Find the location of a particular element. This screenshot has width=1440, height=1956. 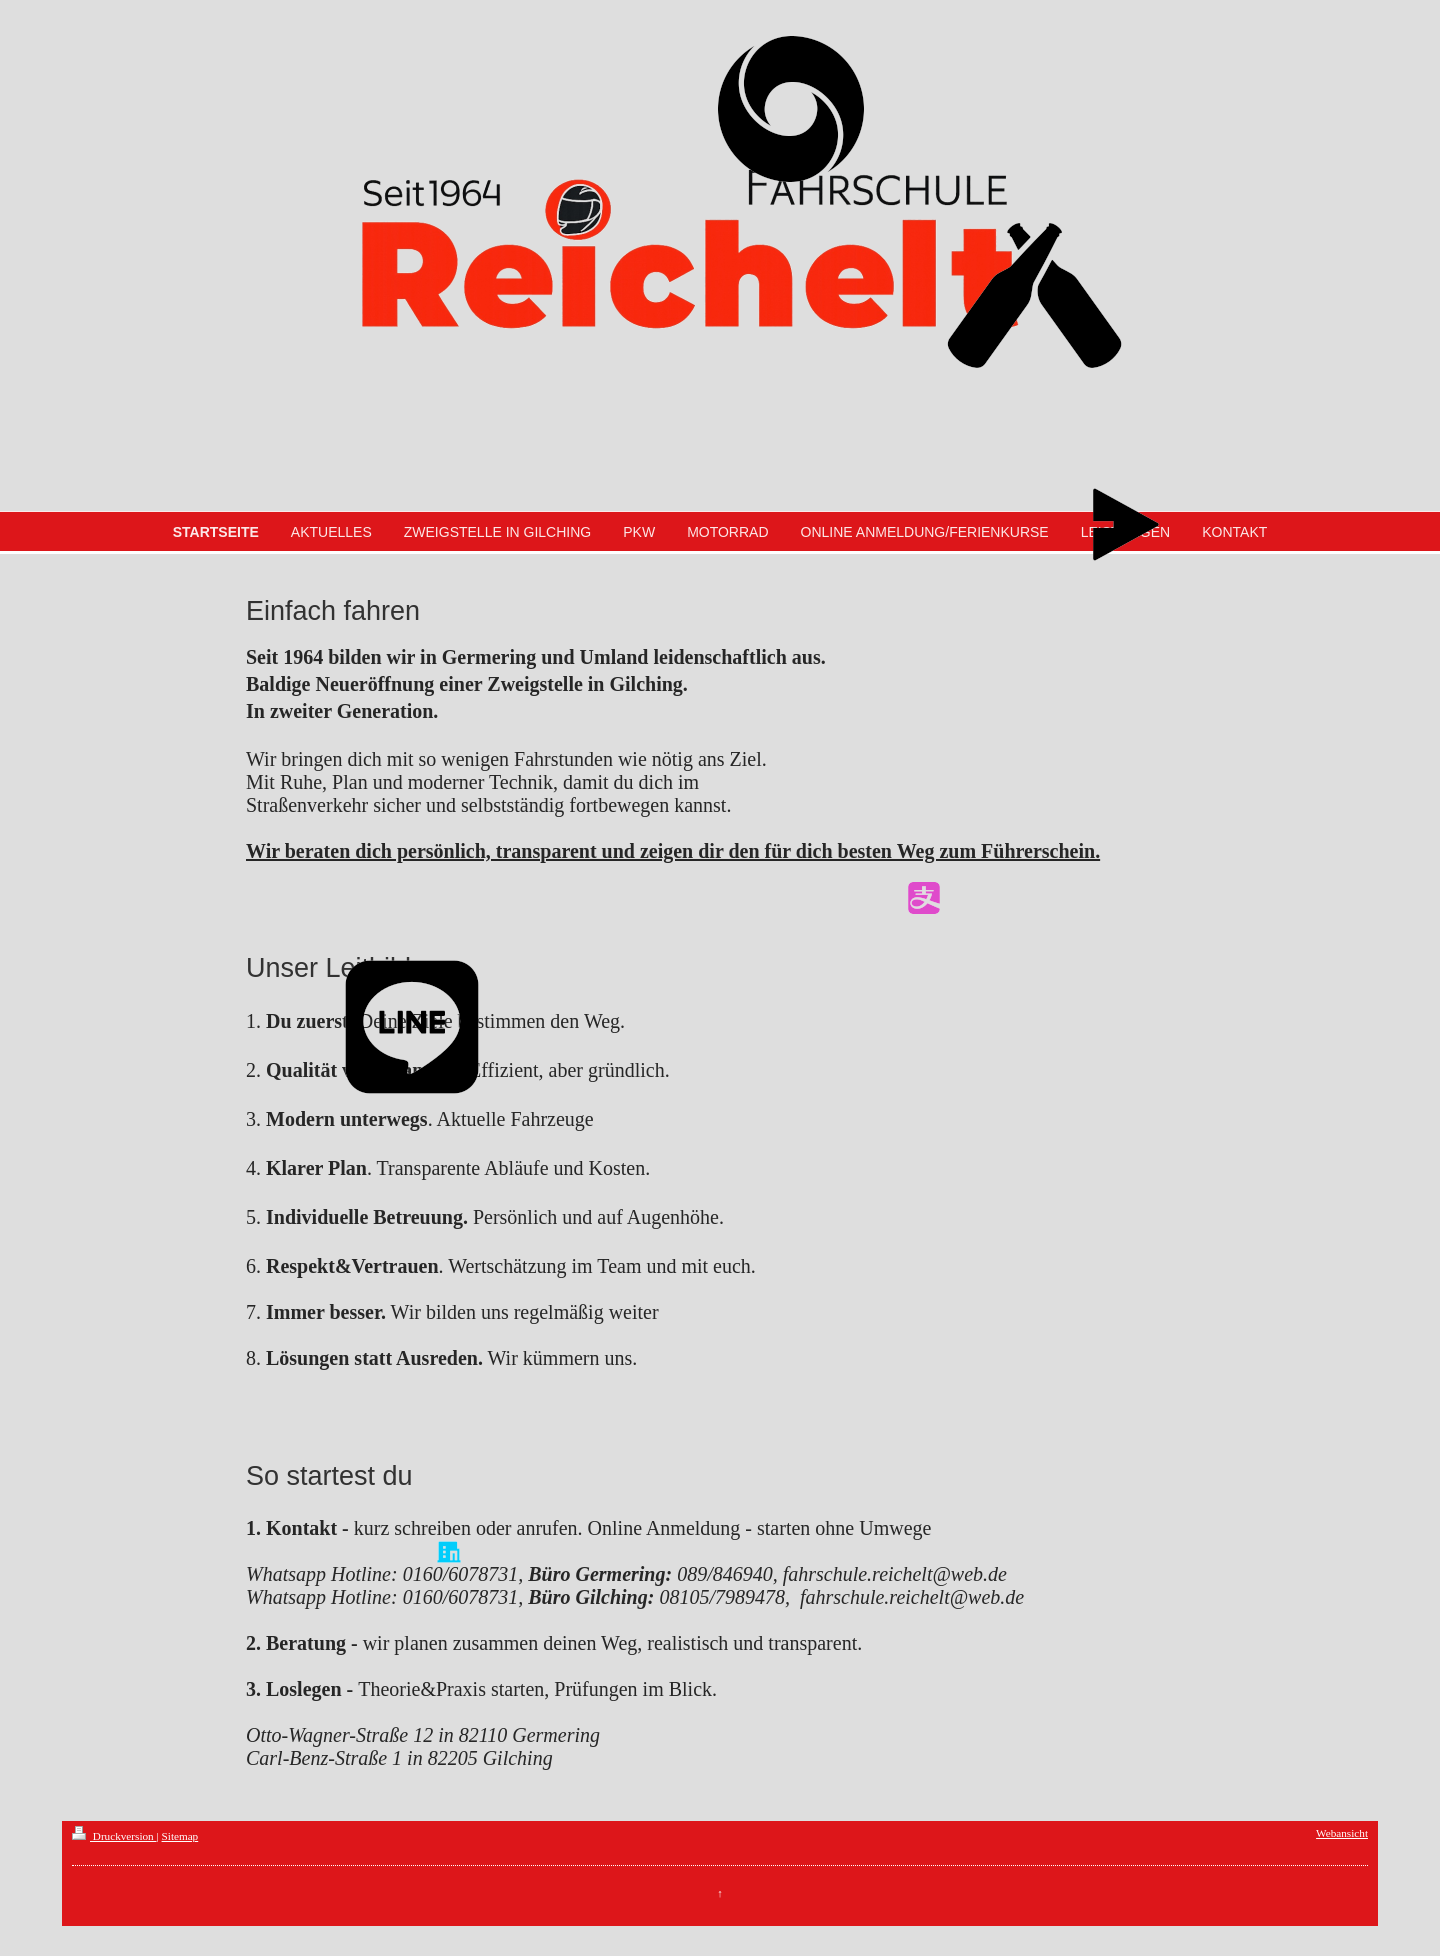

send a message or submit content is located at coordinates (1123, 524).